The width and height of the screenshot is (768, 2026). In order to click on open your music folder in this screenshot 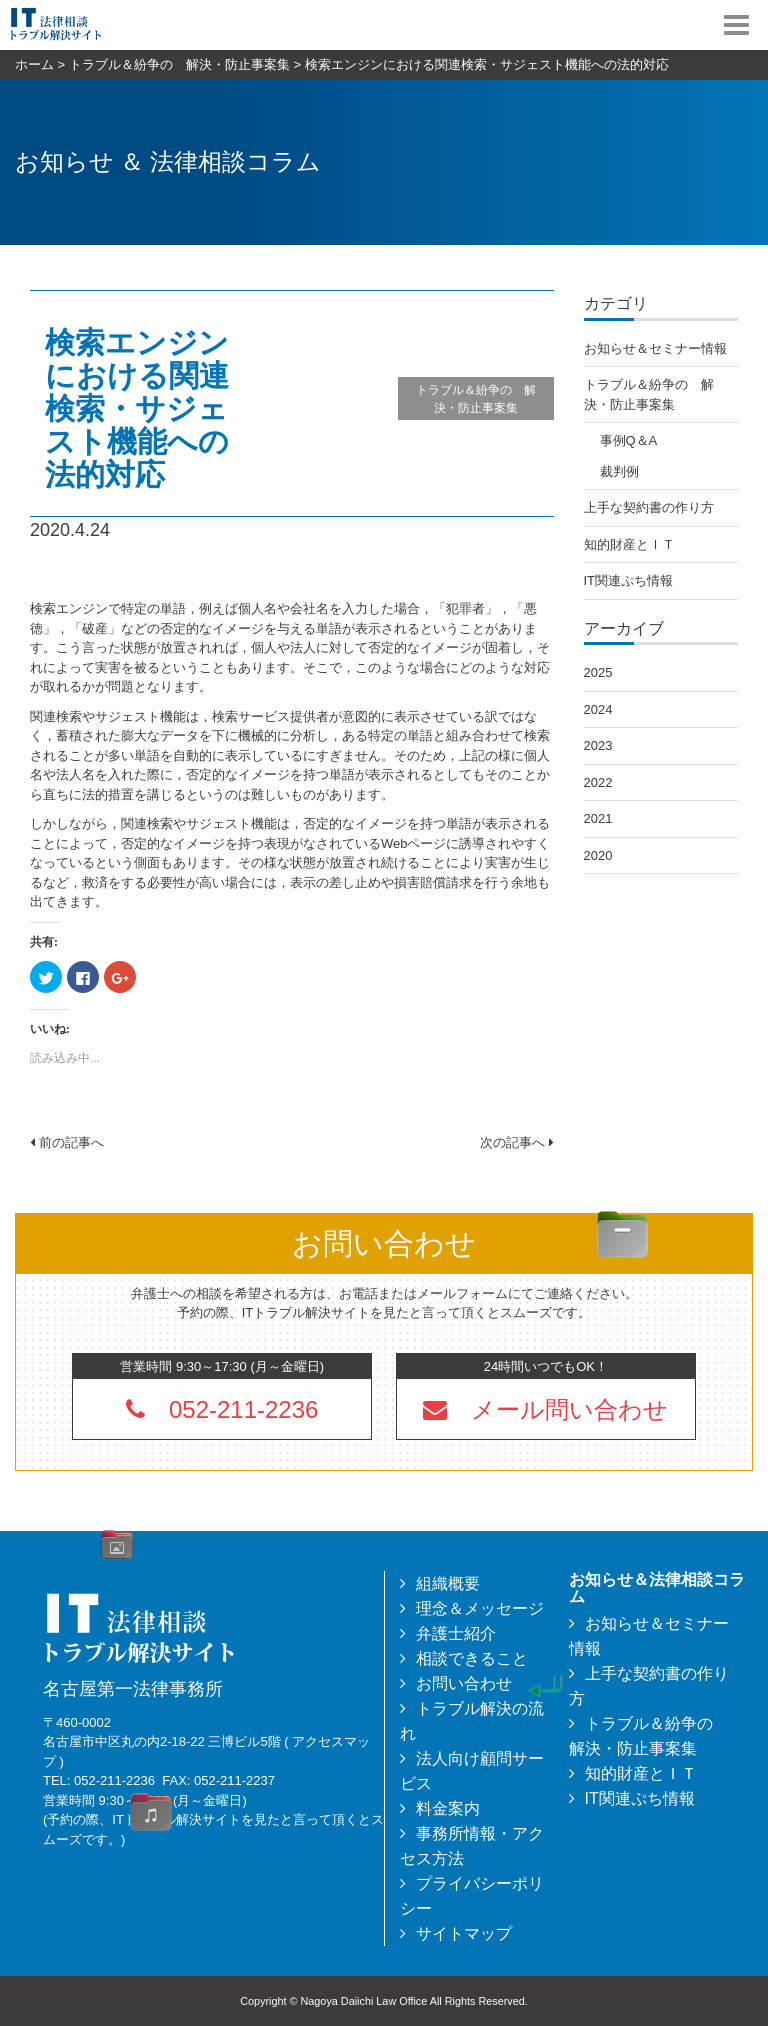, I will do `click(151, 1812)`.